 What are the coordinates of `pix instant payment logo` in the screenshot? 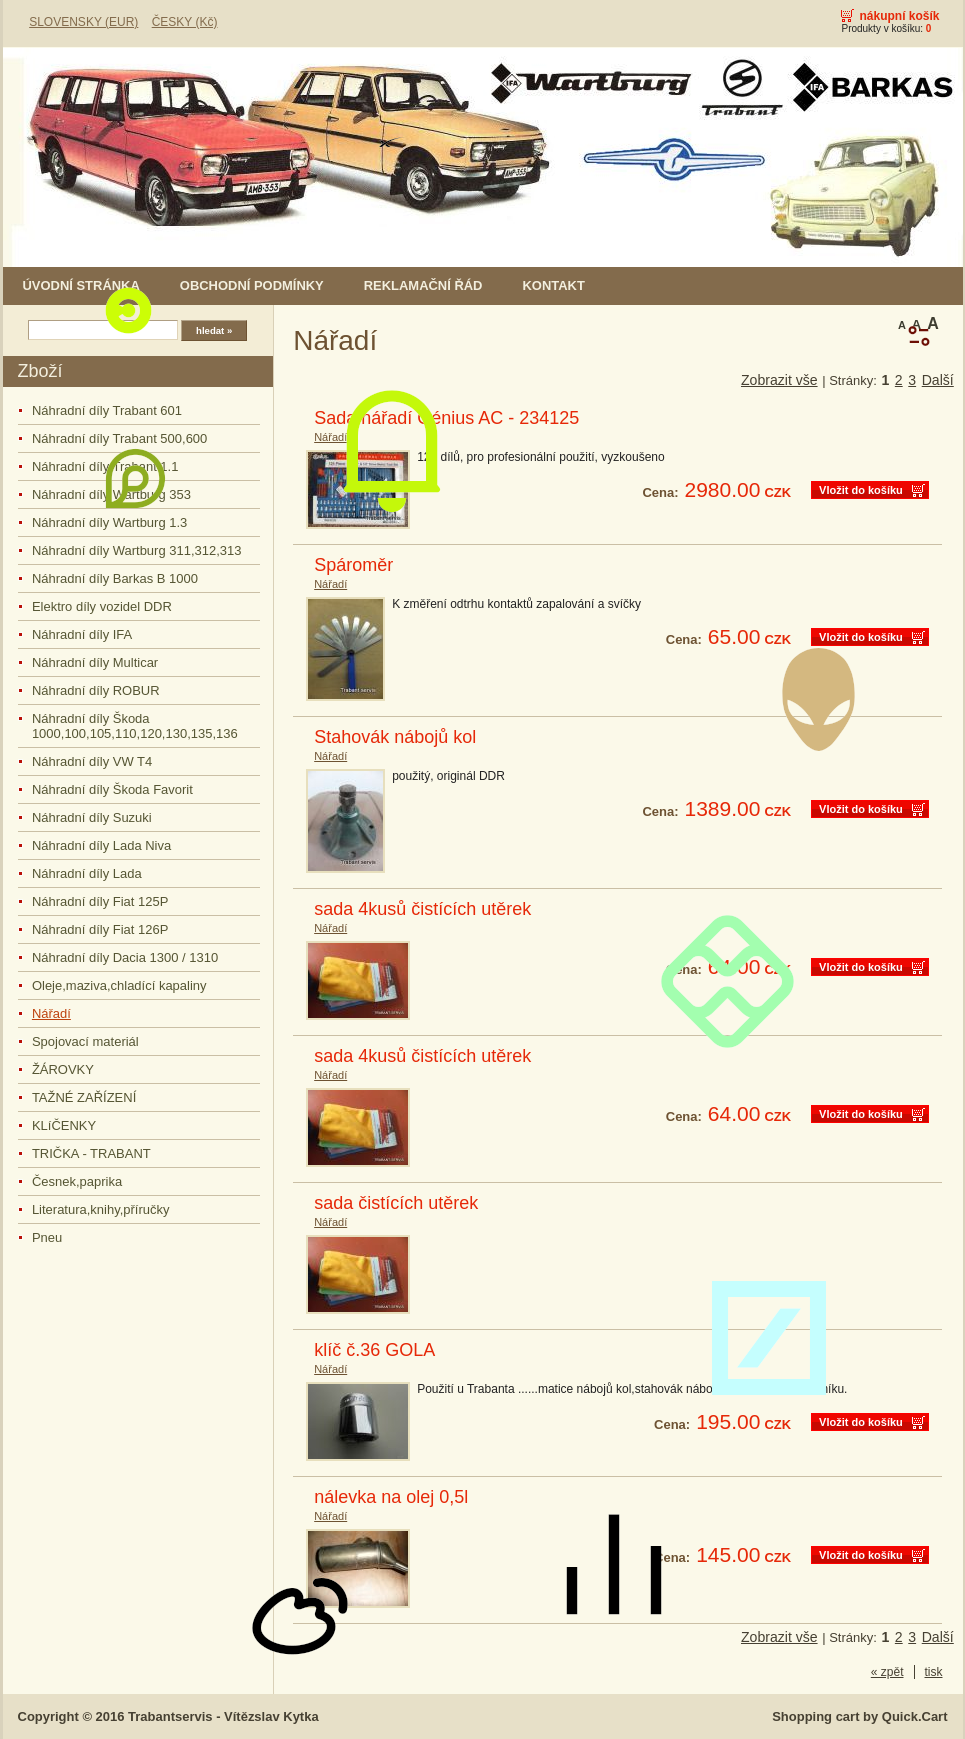 It's located at (727, 981).